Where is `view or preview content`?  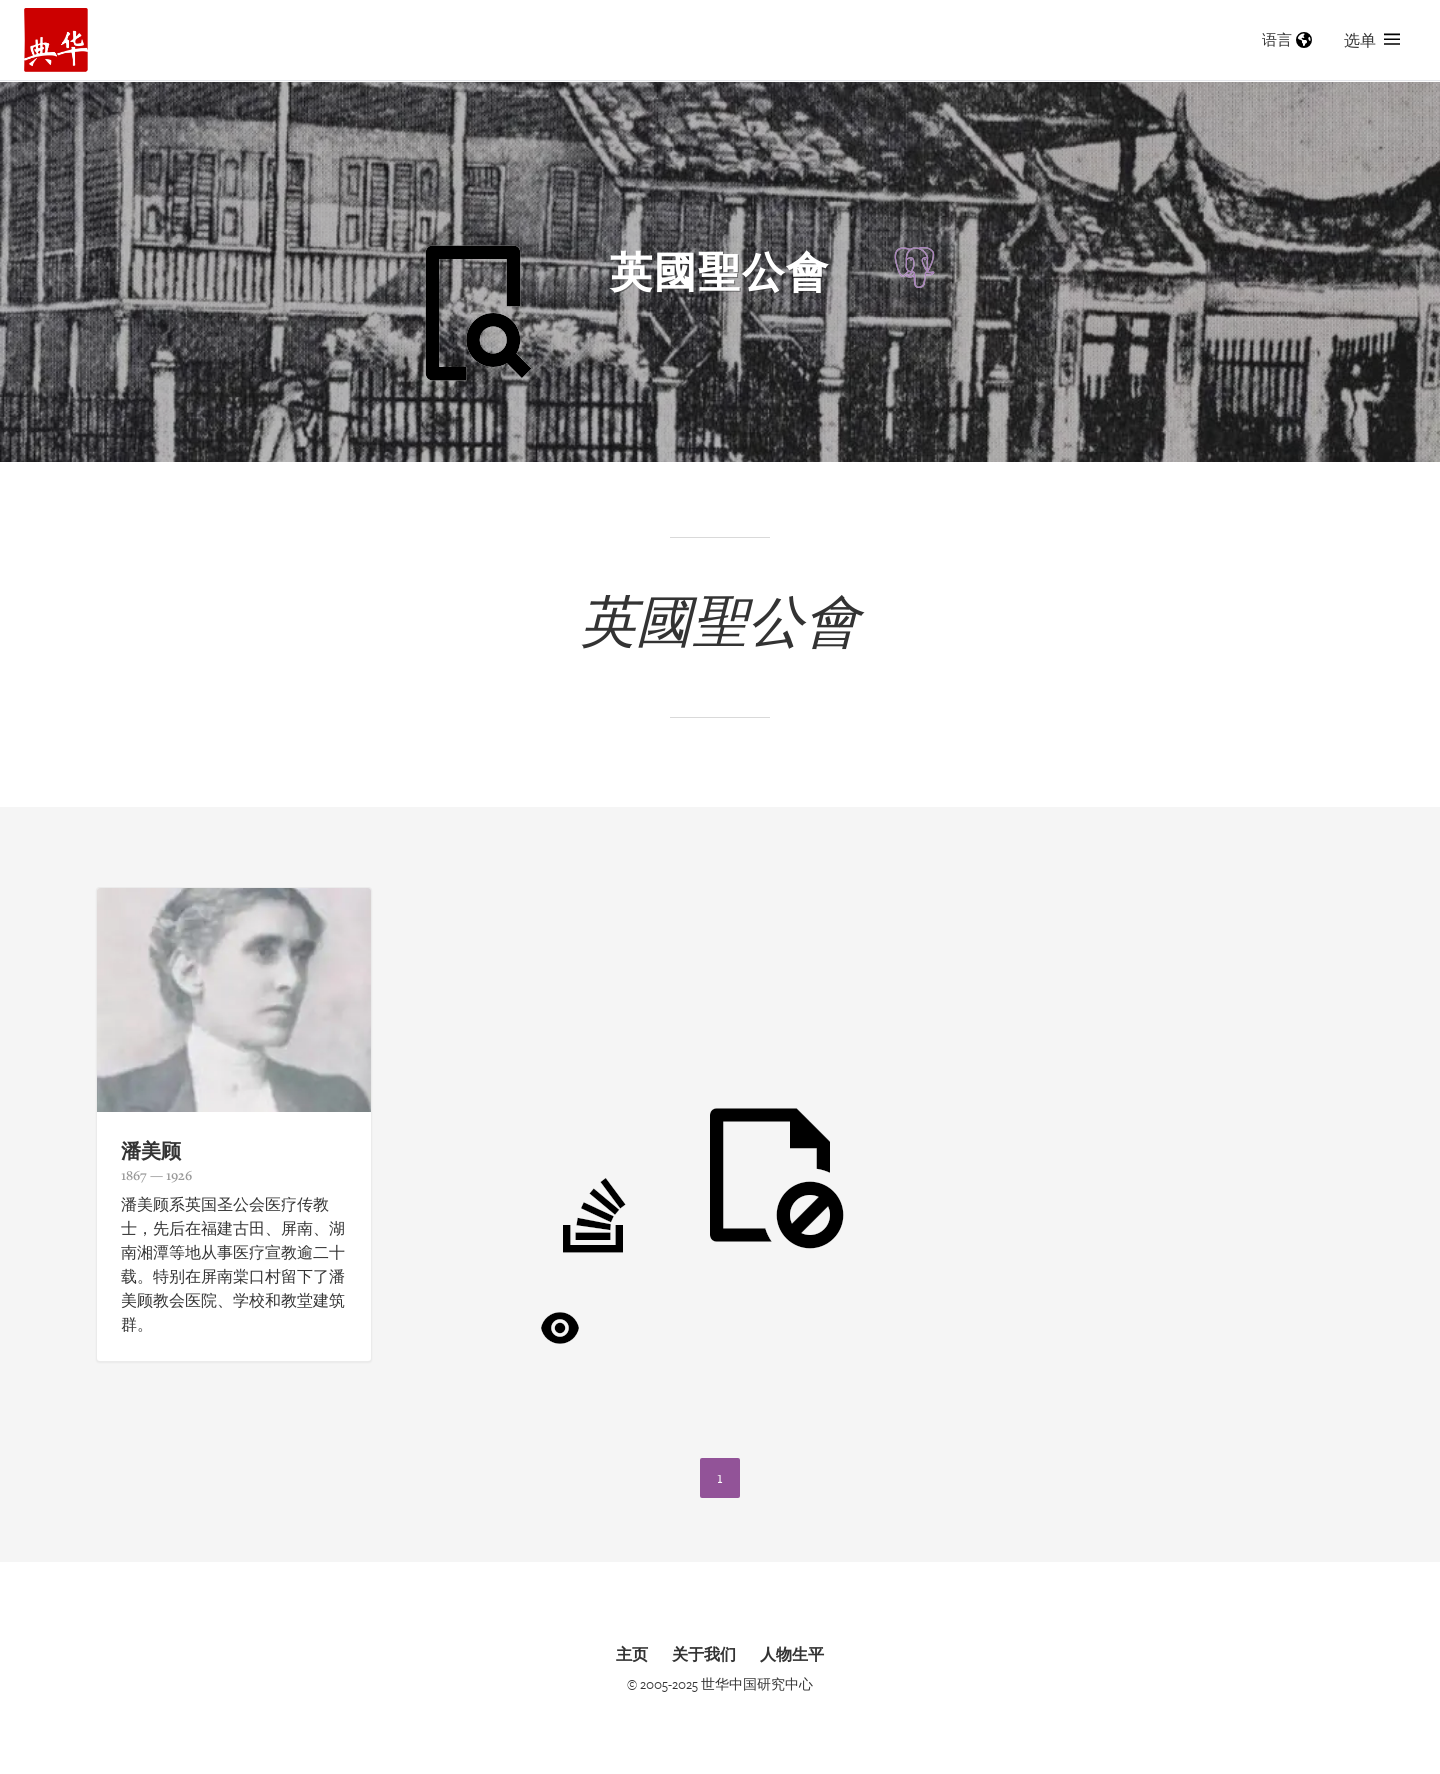 view or preview content is located at coordinates (560, 1328).